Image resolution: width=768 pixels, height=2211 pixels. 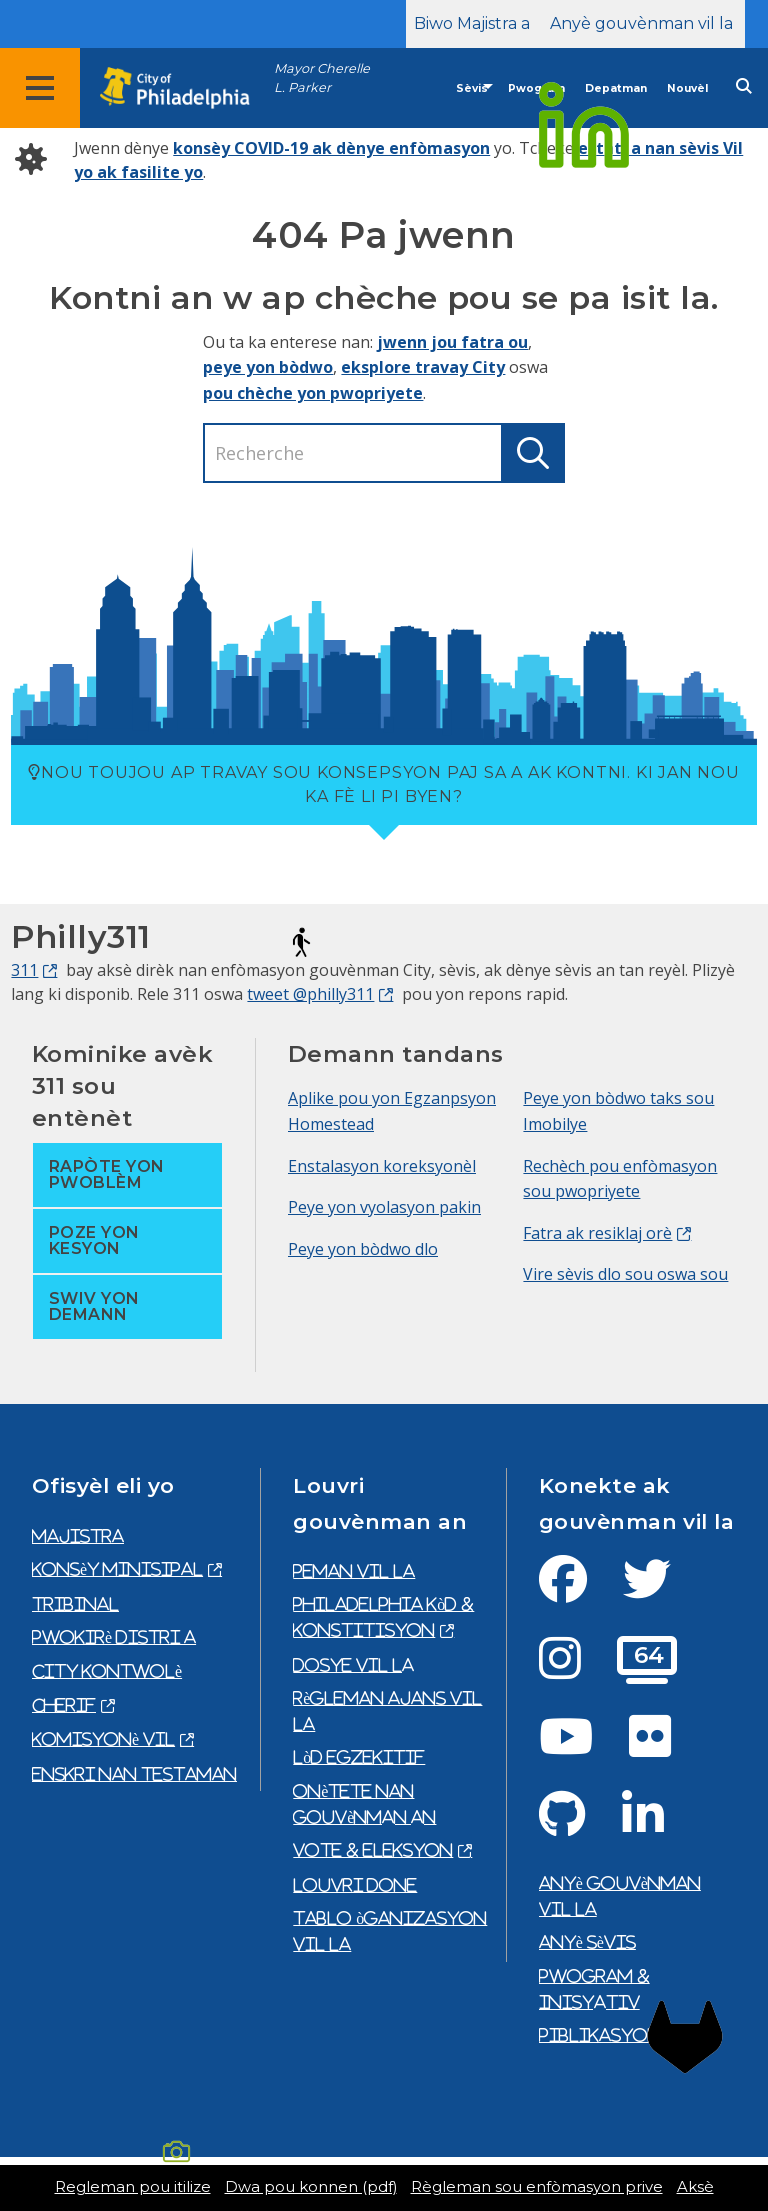 I want to click on open GitLab repository, so click(x=685, y=2037).